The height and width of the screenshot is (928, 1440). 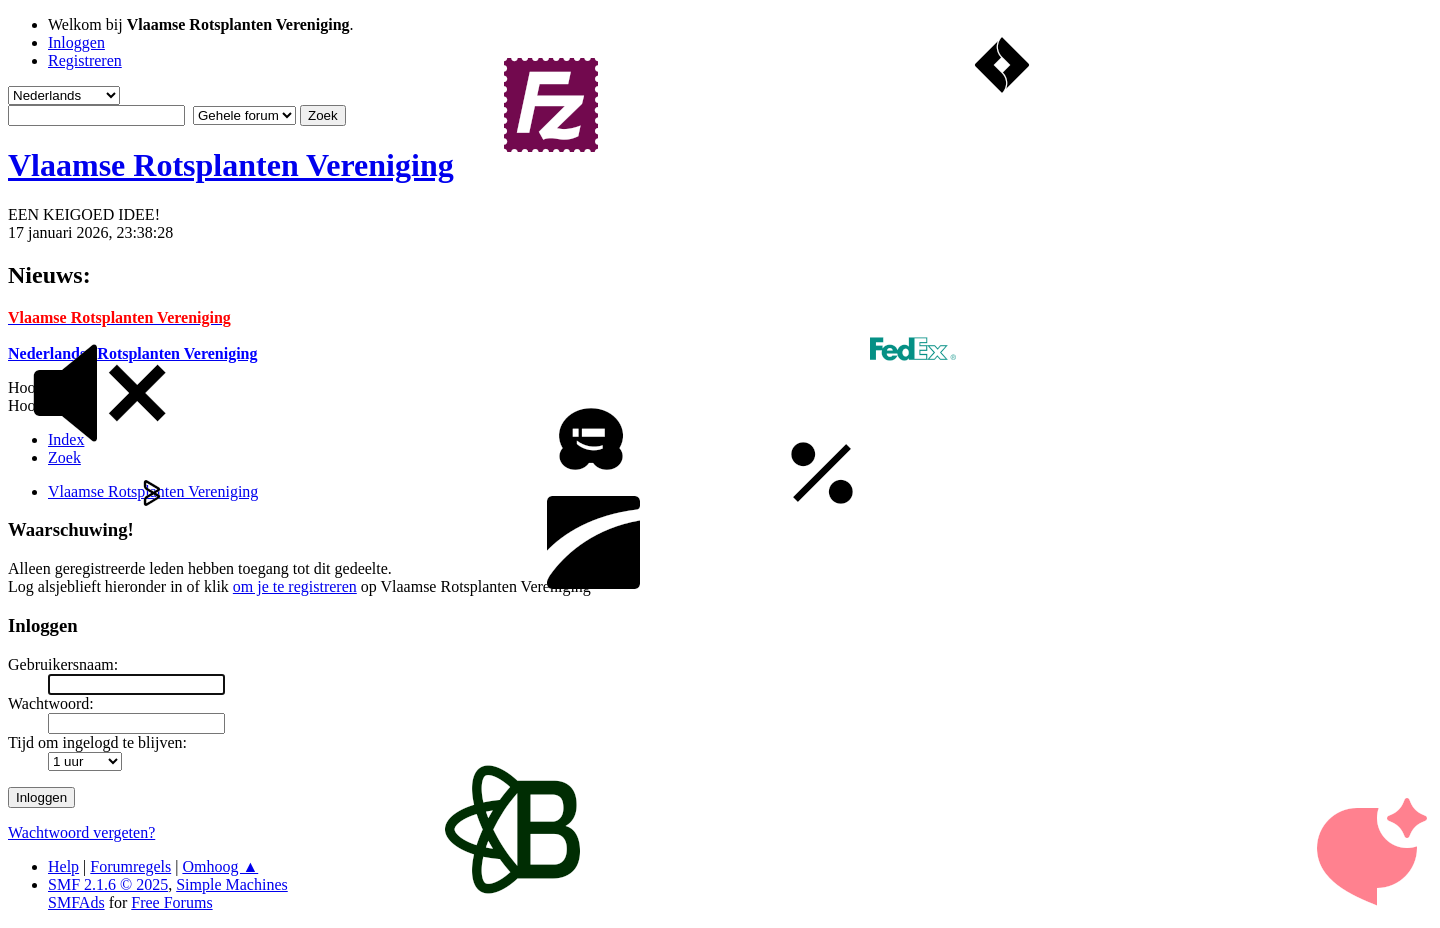 What do you see at coordinates (822, 473) in the screenshot?
I see `view discount or promotional offer` at bounding box center [822, 473].